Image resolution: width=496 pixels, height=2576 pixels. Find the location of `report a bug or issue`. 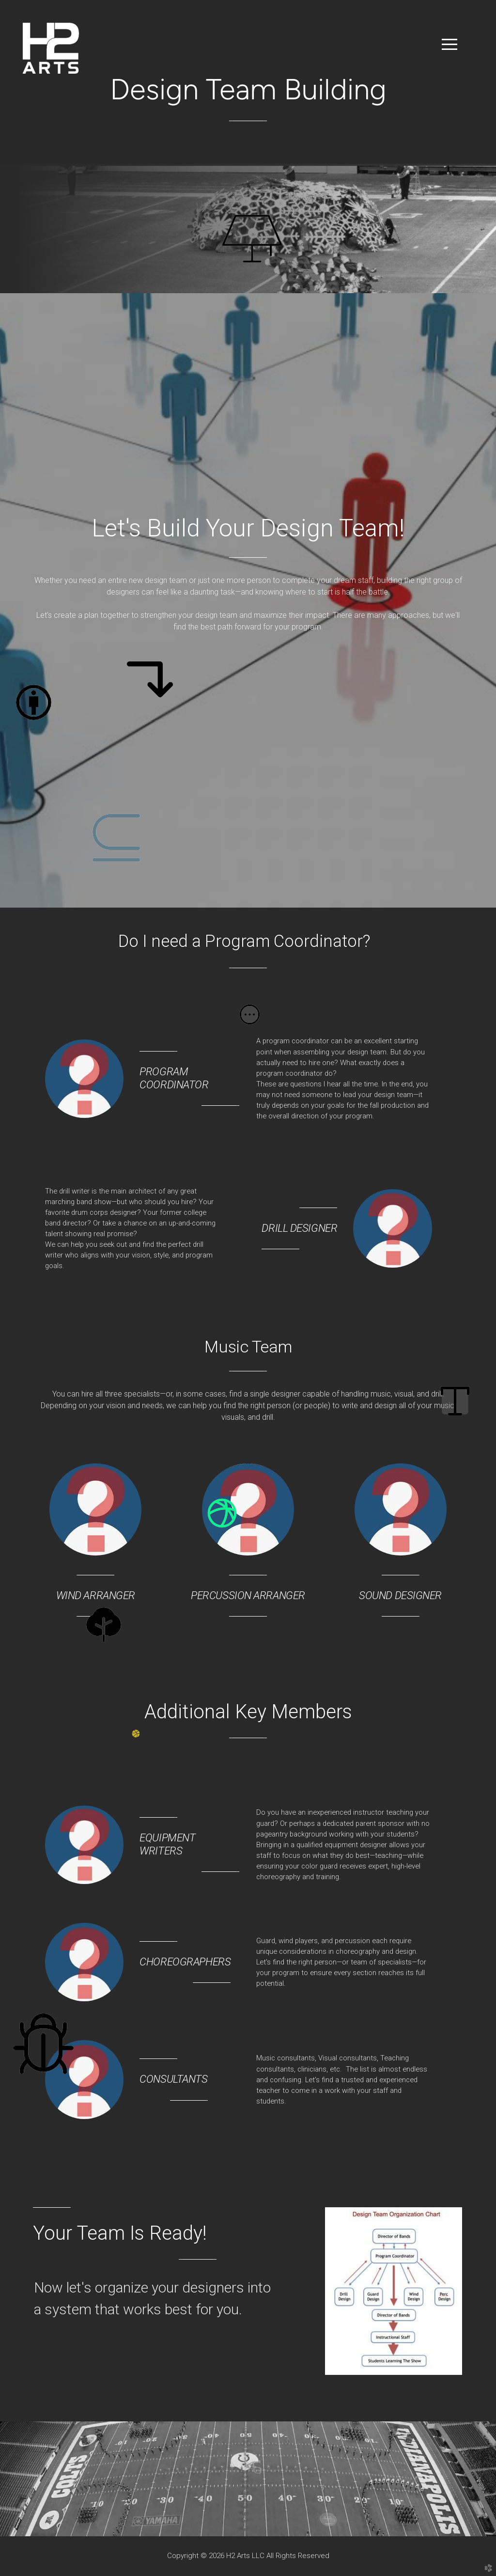

report a bug or issue is located at coordinates (43, 2043).